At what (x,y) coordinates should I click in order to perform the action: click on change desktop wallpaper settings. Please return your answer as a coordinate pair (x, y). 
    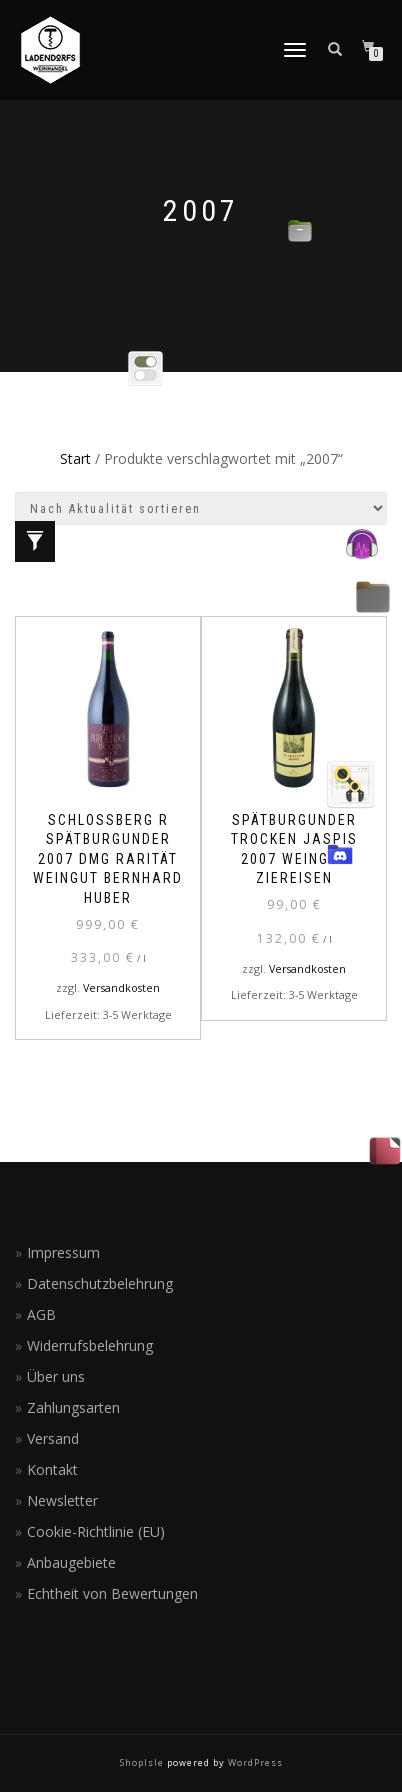
    Looking at the image, I should click on (385, 1150).